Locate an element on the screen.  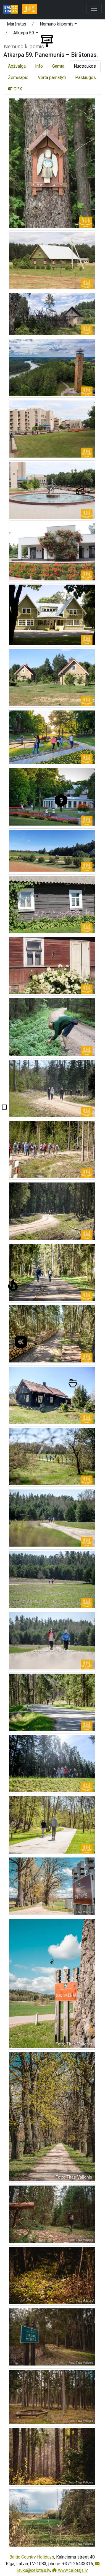
access food or recipe features is located at coordinates (73, 1383).